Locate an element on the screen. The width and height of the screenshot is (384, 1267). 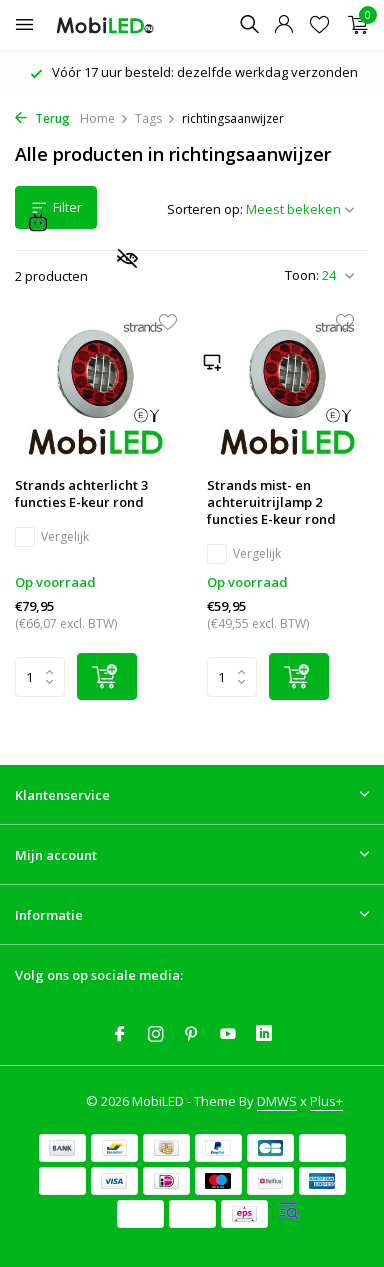
add a new desktop or monitor is located at coordinates (212, 362).